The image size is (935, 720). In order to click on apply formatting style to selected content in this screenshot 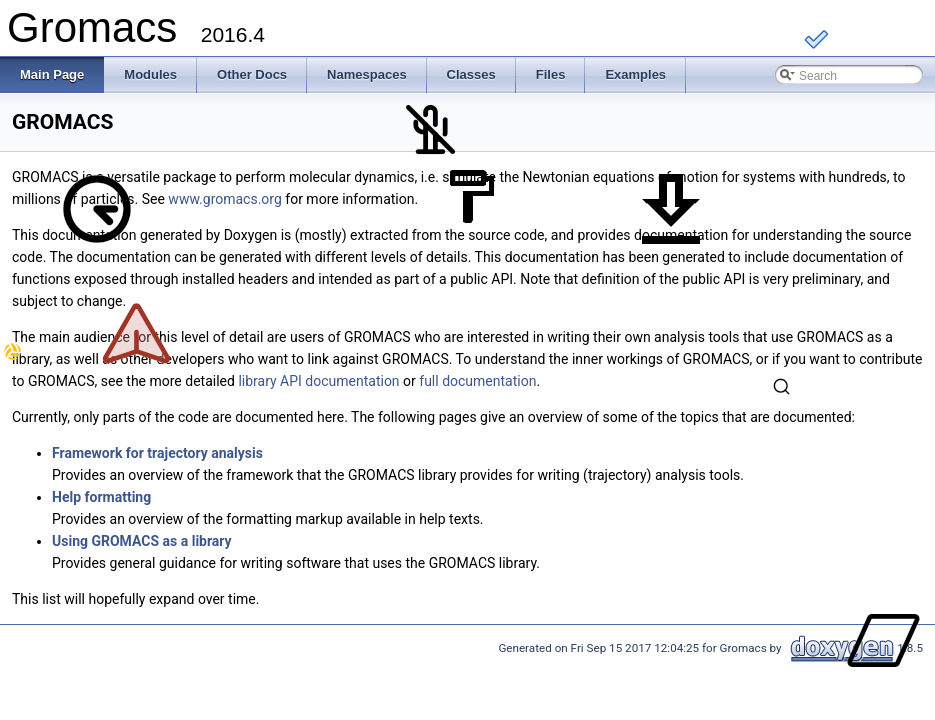, I will do `click(470, 196)`.